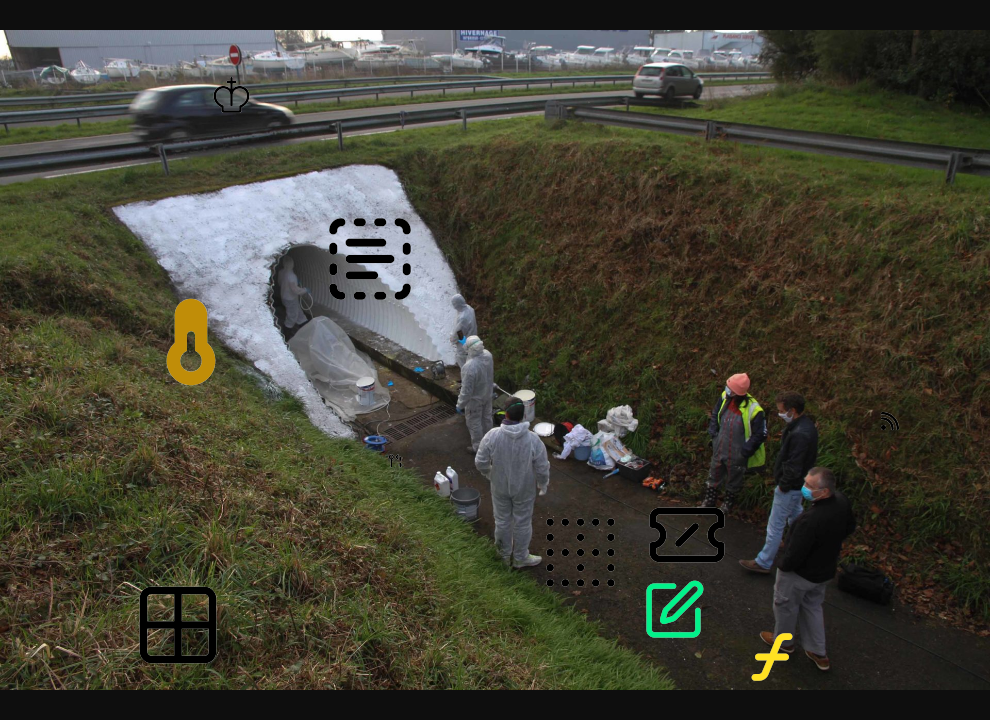  I want to click on indicates moderate or medium temperature level, so click(191, 342).